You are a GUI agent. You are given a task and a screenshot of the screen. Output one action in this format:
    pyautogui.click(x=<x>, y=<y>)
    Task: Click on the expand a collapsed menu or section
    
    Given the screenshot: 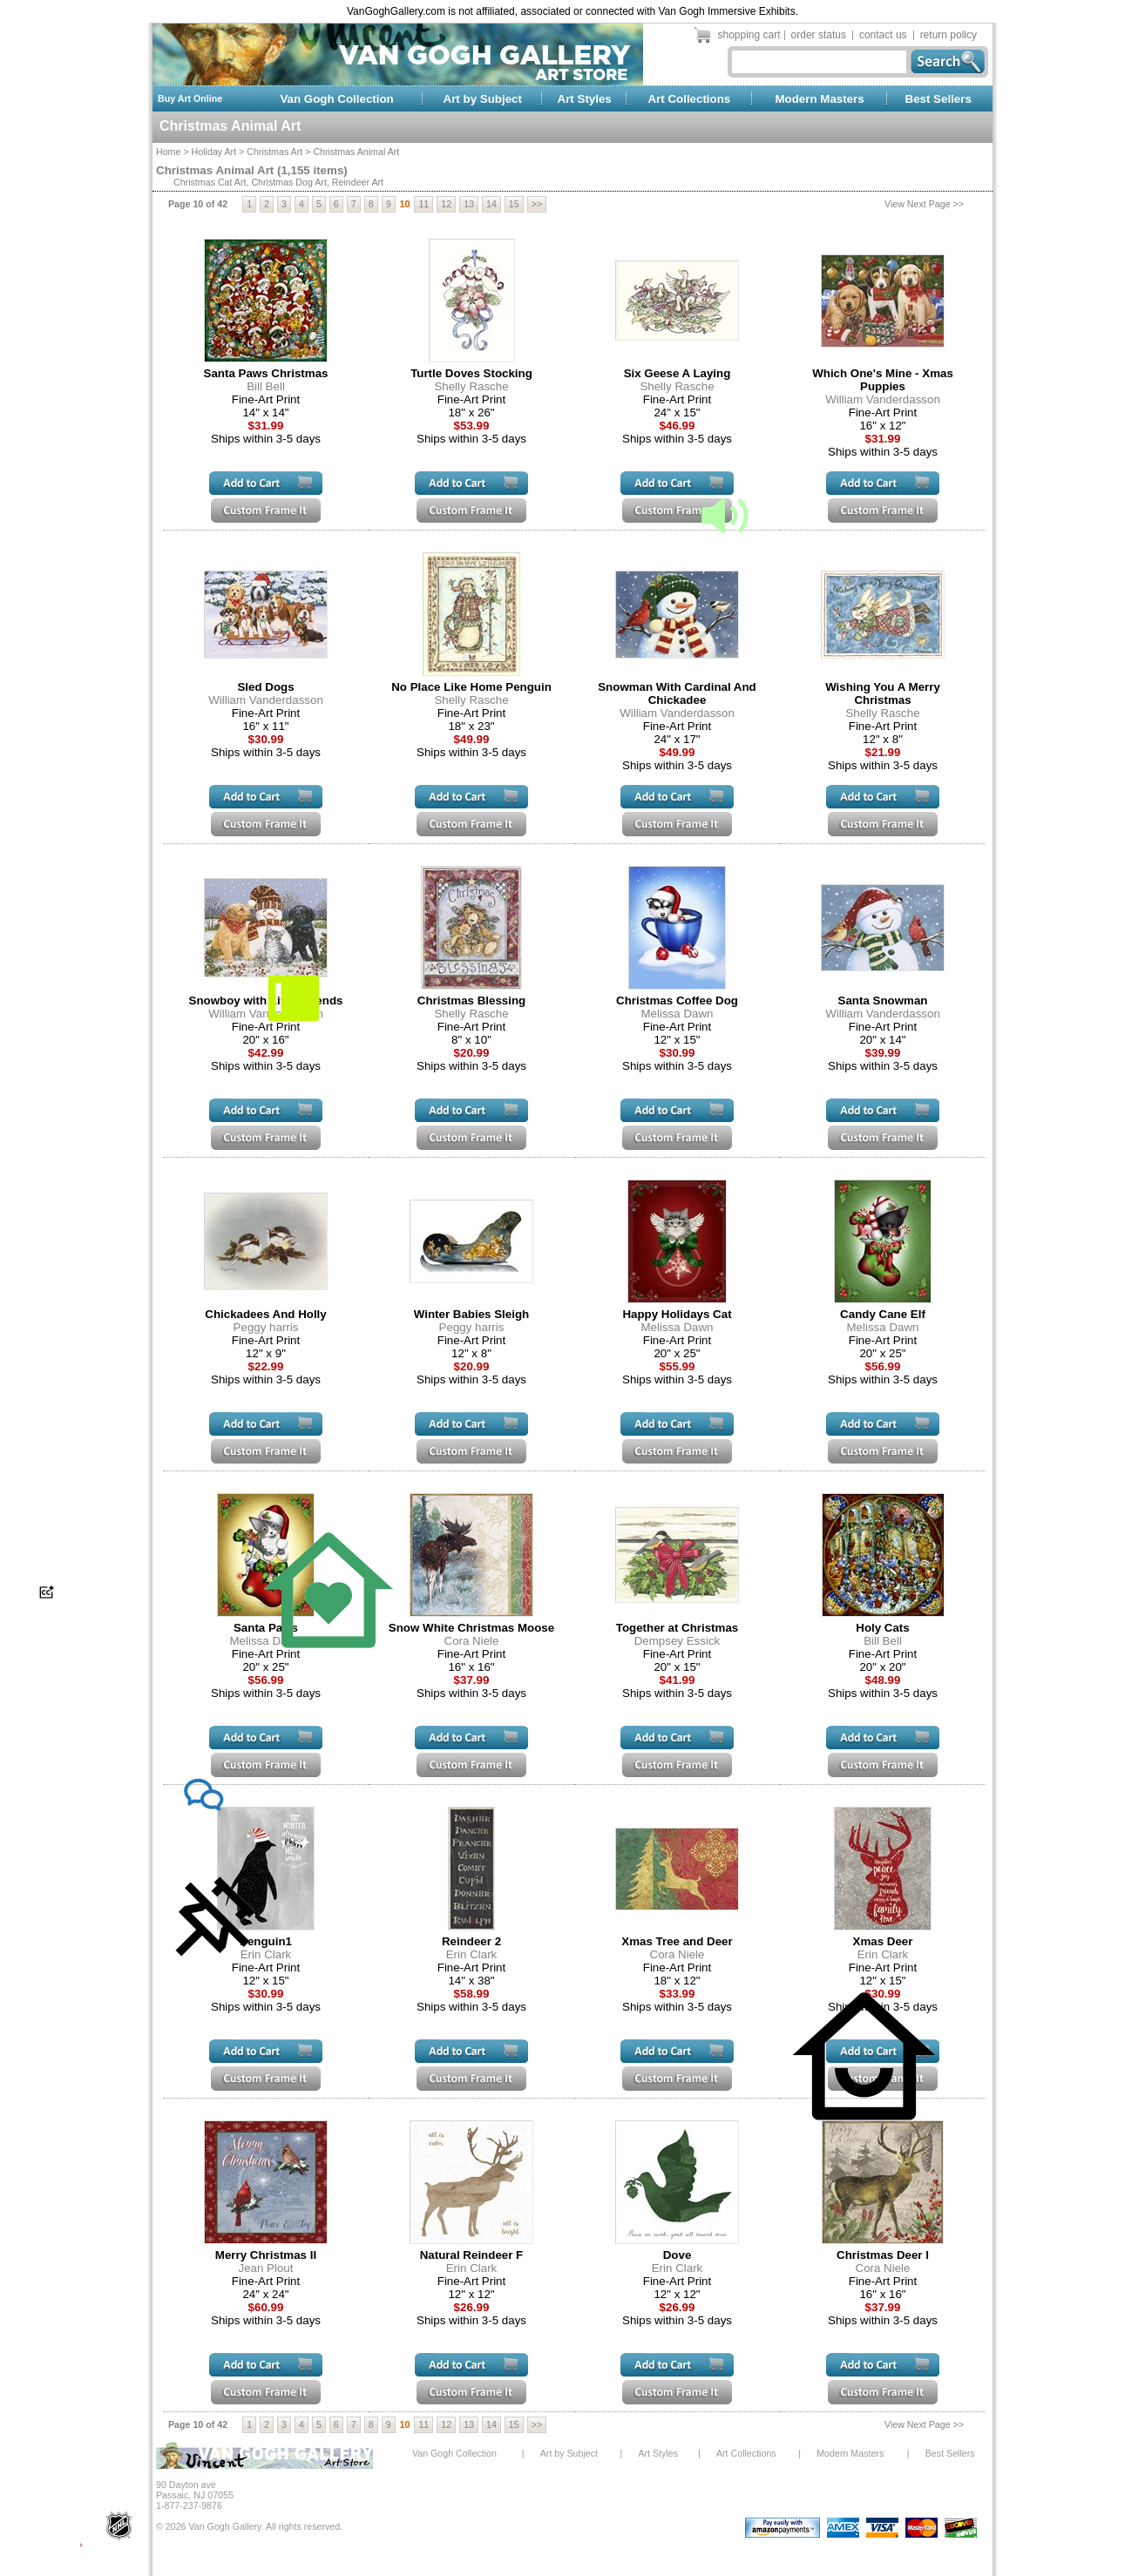 What is the action you would take?
    pyautogui.click(x=81, y=2545)
    